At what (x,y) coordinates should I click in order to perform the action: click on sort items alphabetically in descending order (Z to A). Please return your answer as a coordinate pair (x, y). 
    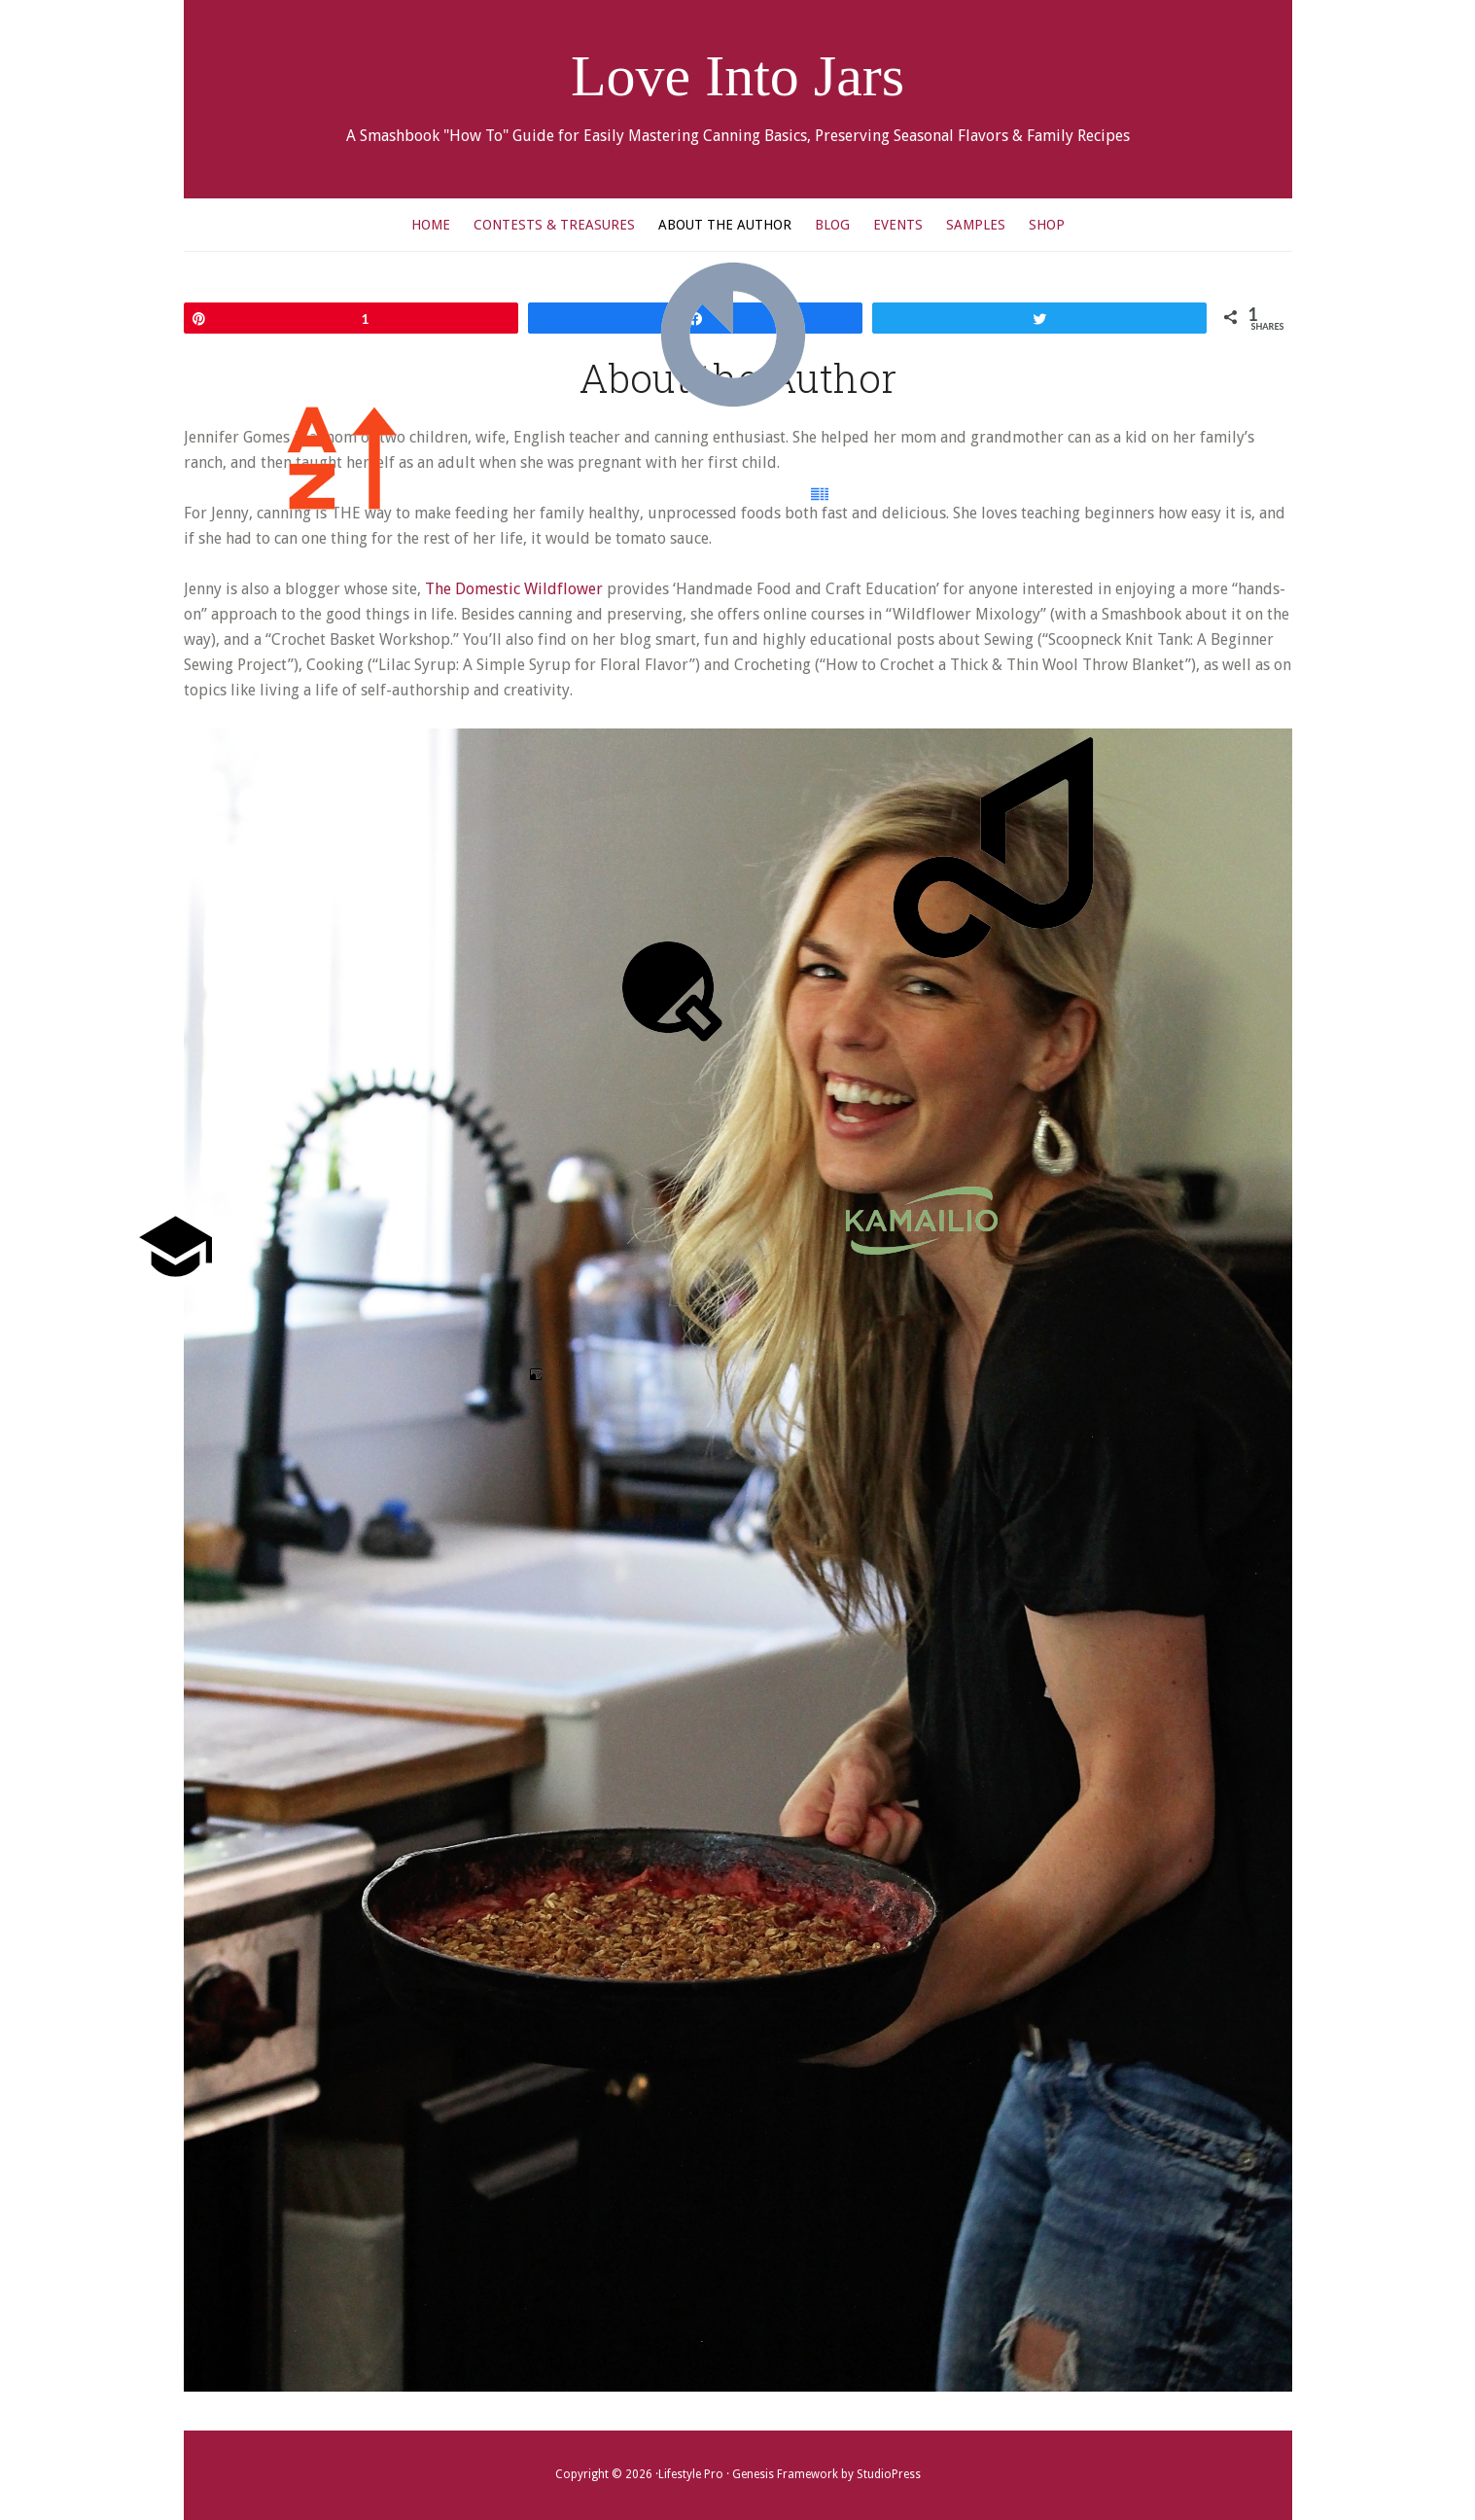
    Looking at the image, I should click on (340, 458).